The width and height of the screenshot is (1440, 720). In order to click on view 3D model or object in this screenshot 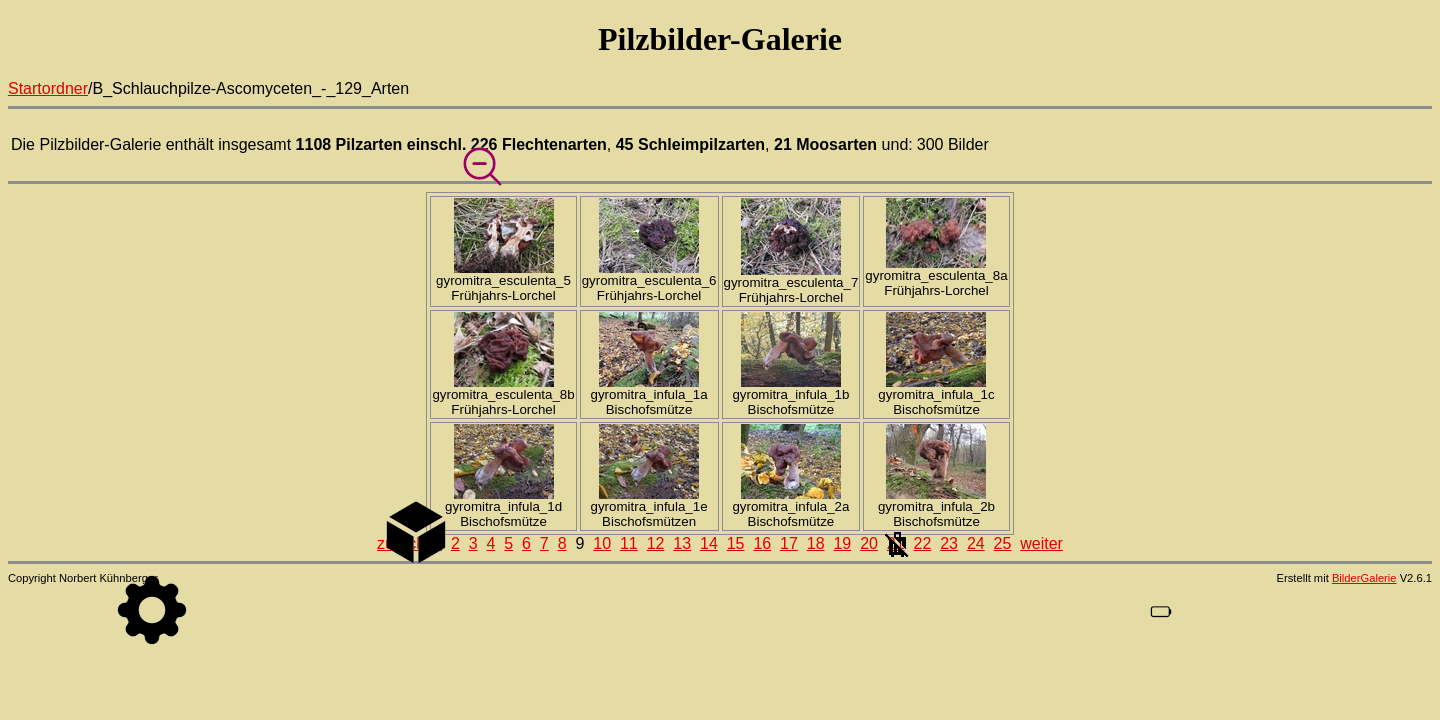, I will do `click(416, 533)`.